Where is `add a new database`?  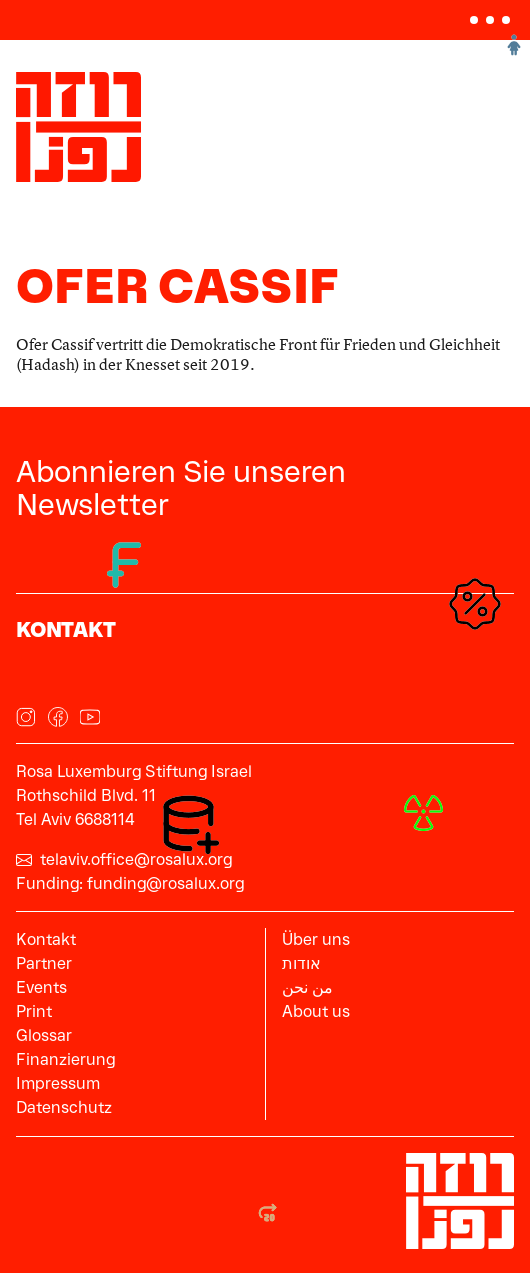 add a new database is located at coordinates (188, 823).